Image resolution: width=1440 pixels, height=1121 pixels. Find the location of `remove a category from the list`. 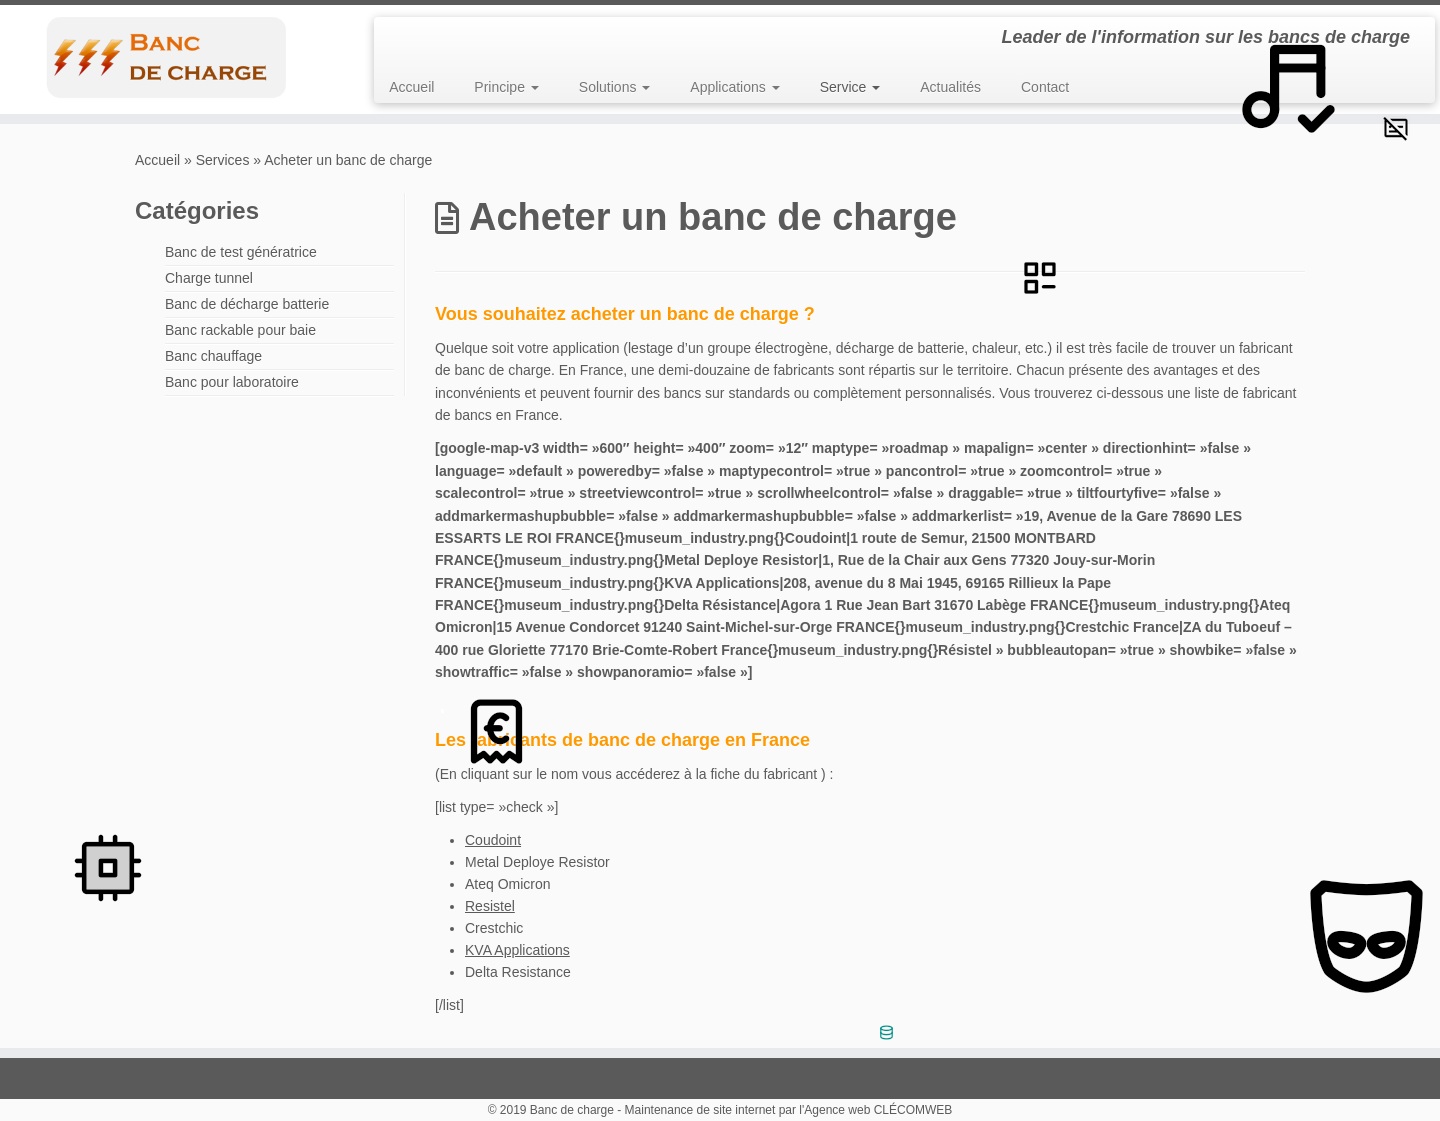

remove a category from the list is located at coordinates (1040, 278).